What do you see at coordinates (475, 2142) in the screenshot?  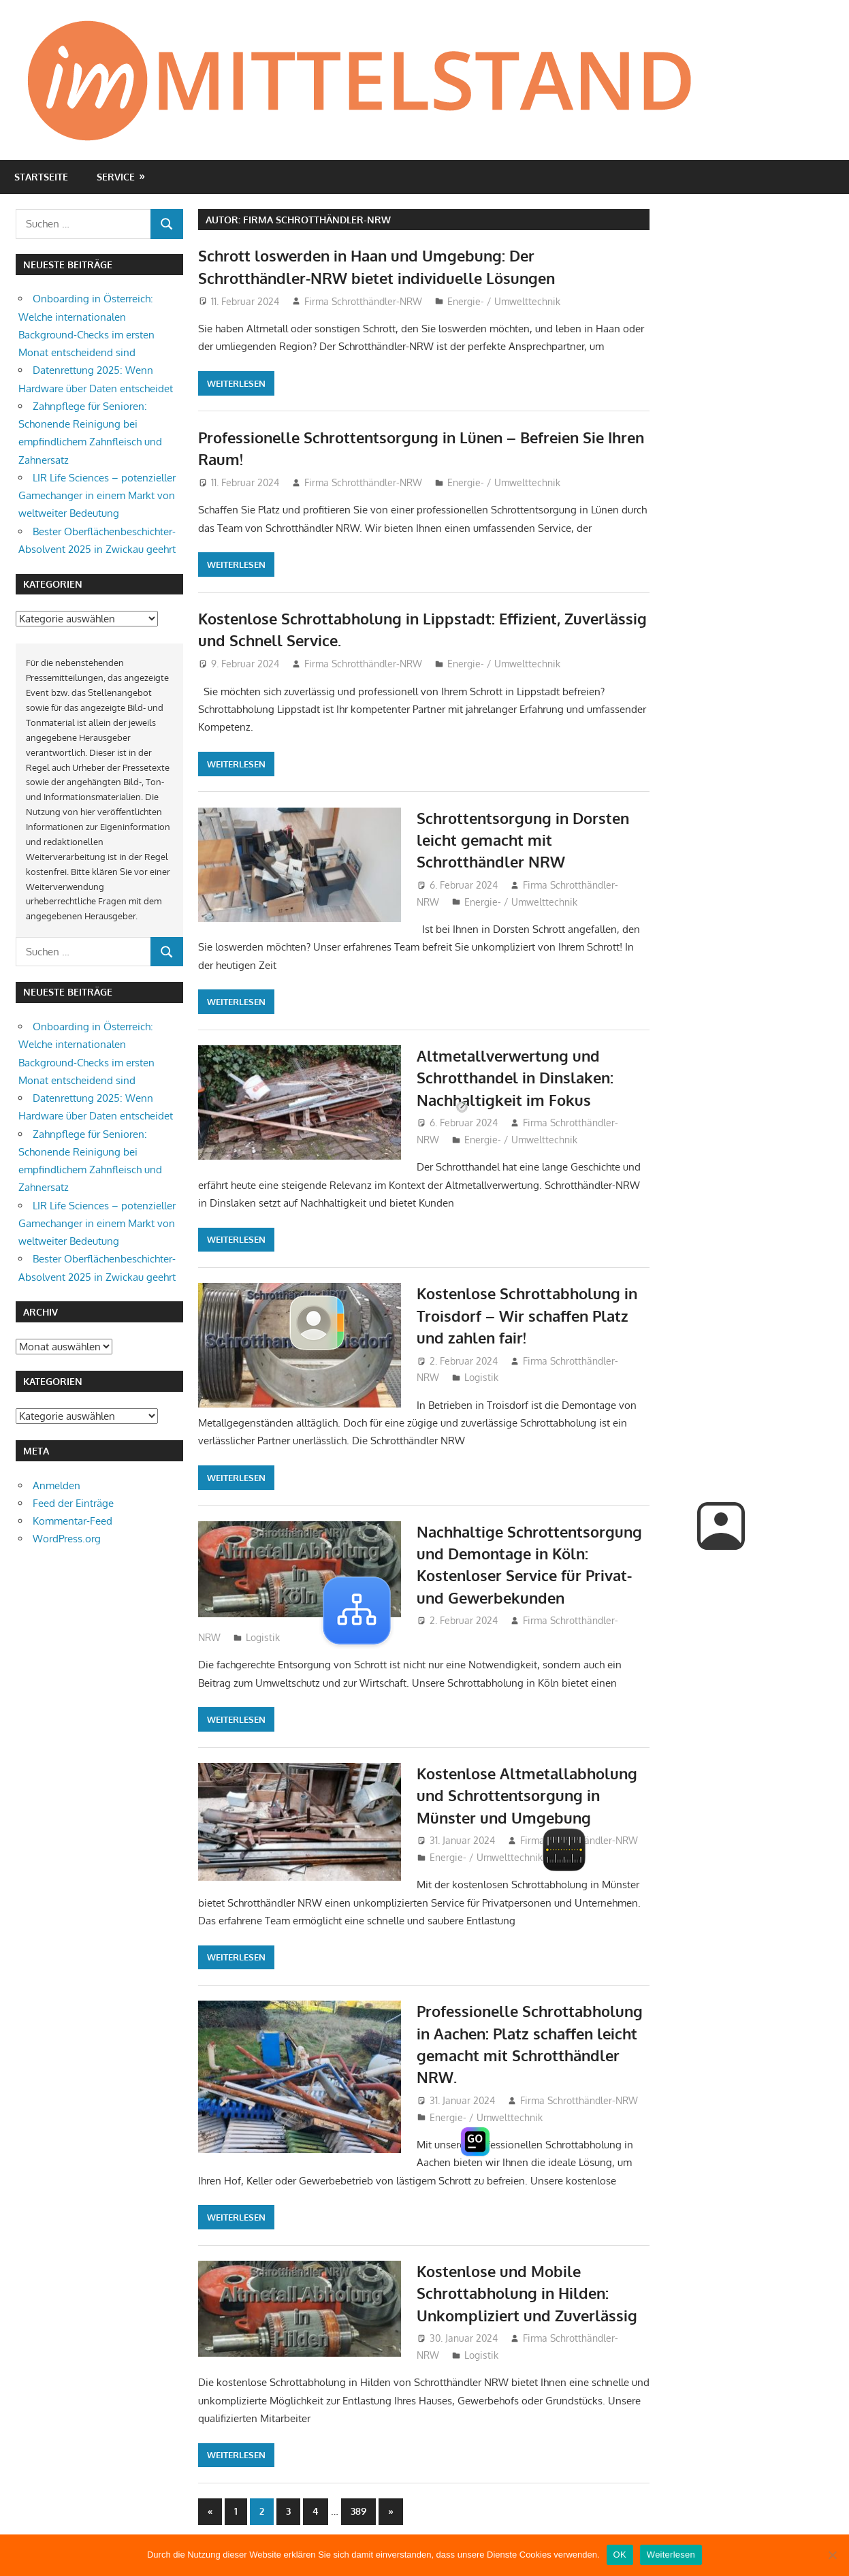 I see `open GoLand IDE application` at bounding box center [475, 2142].